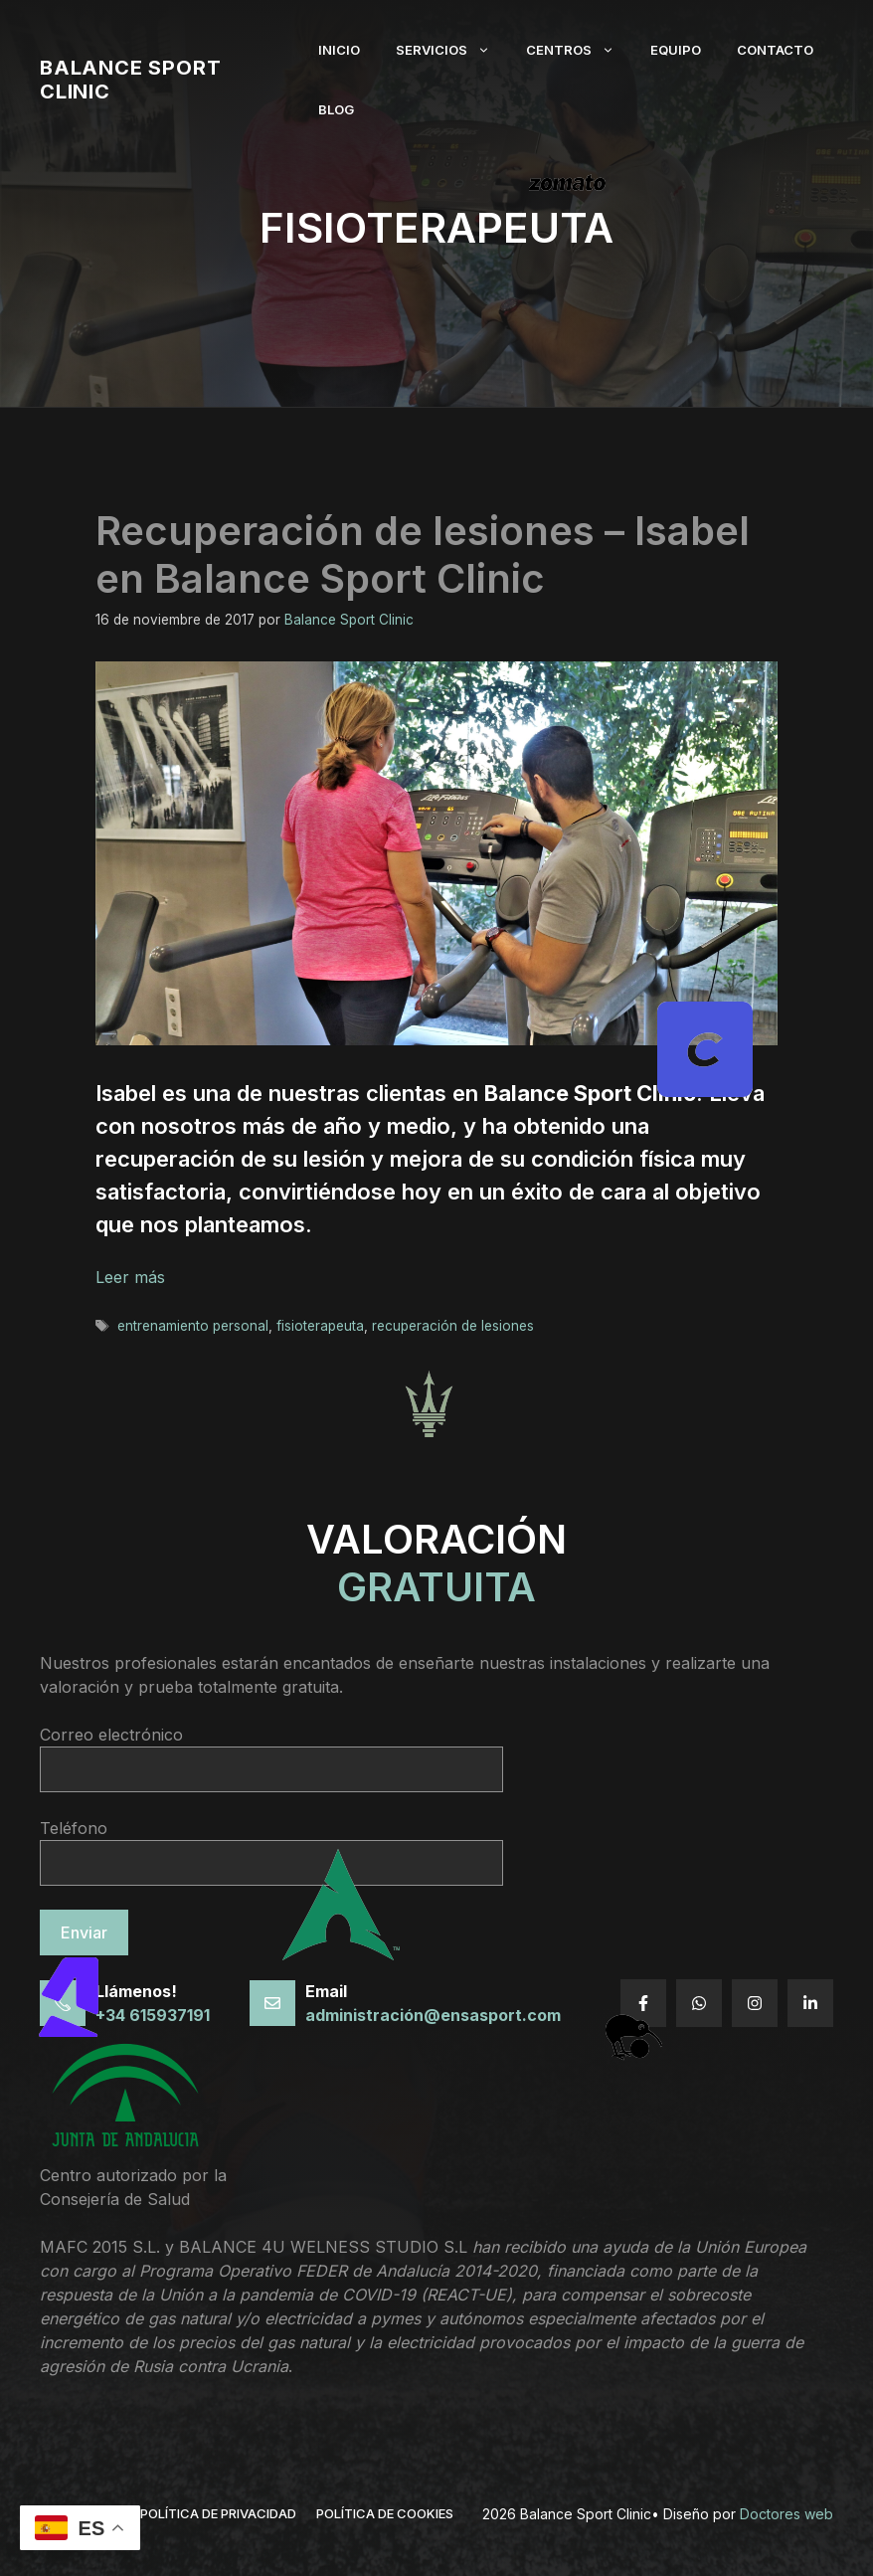 This screenshot has width=873, height=2576. What do you see at coordinates (429, 1403) in the screenshot?
I see `maserati brand logo` at bounding box center [429, 1403].